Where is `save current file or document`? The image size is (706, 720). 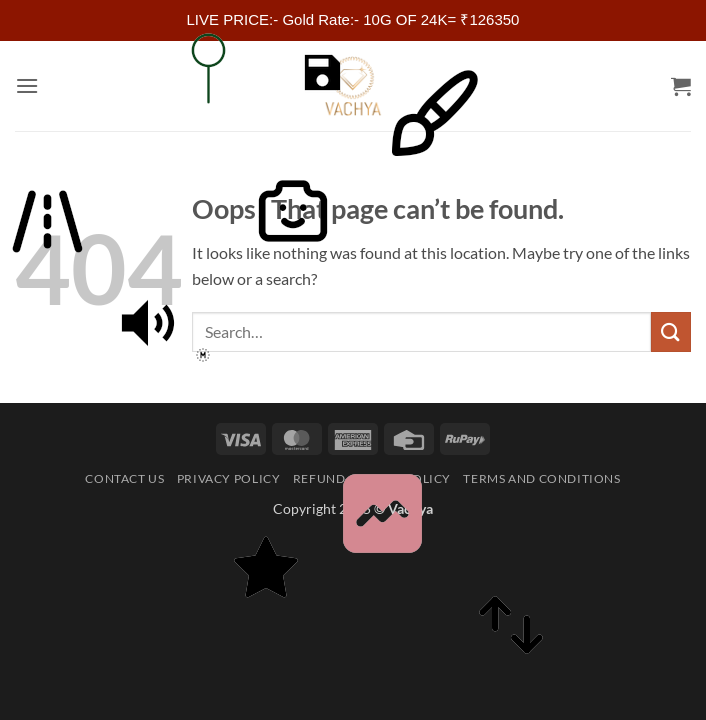 save current file or document is located at coordinates (322, 72).